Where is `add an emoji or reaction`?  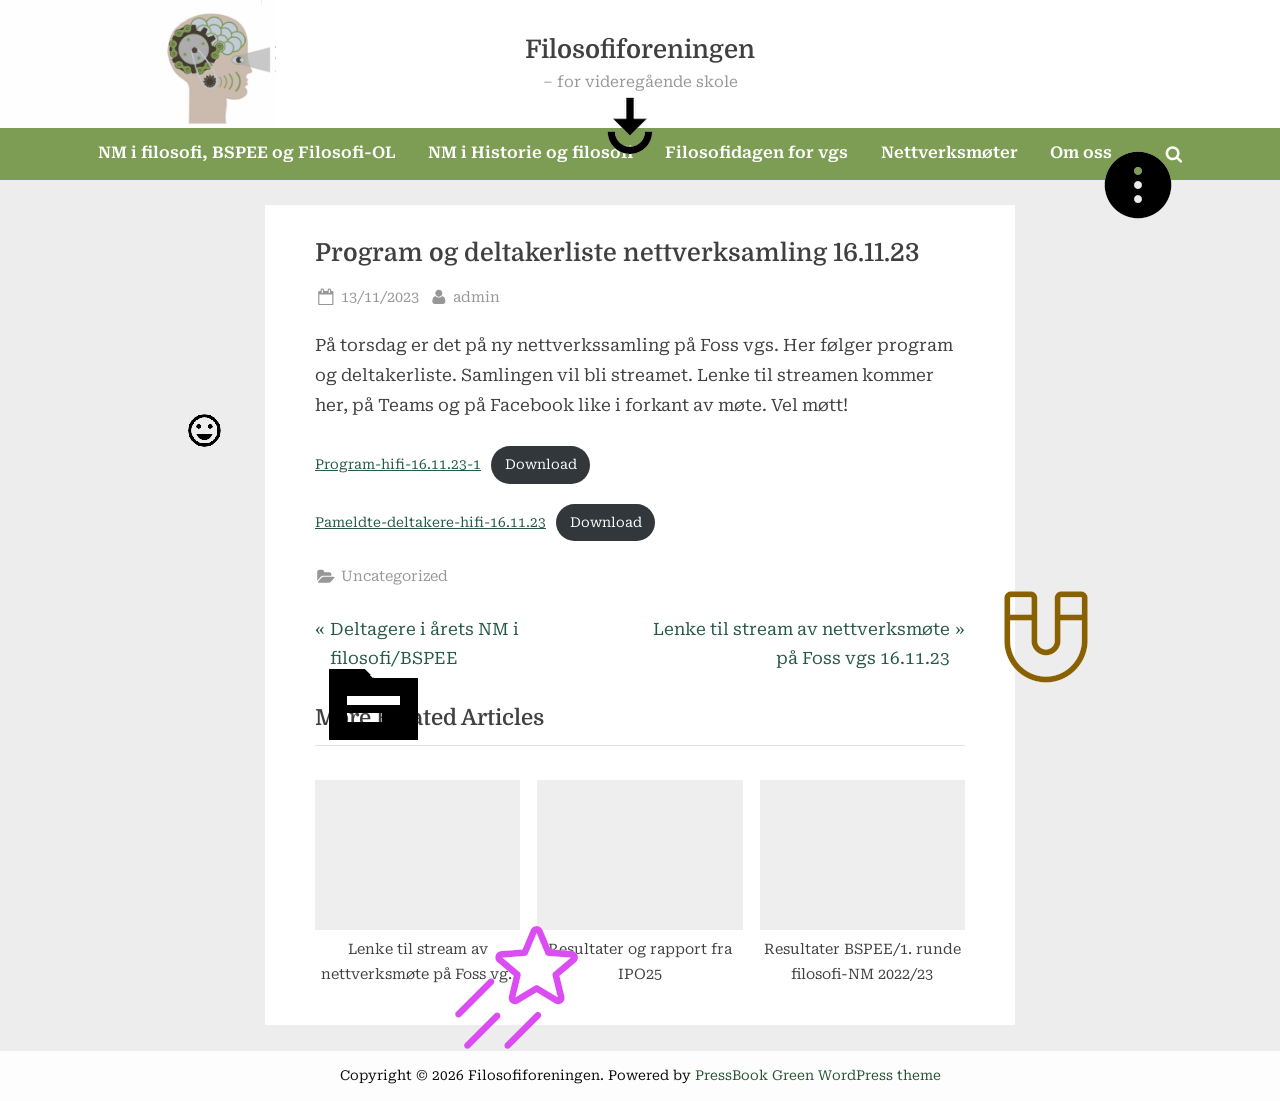 add an emoji or reaction is located at coordinates (204, 430).